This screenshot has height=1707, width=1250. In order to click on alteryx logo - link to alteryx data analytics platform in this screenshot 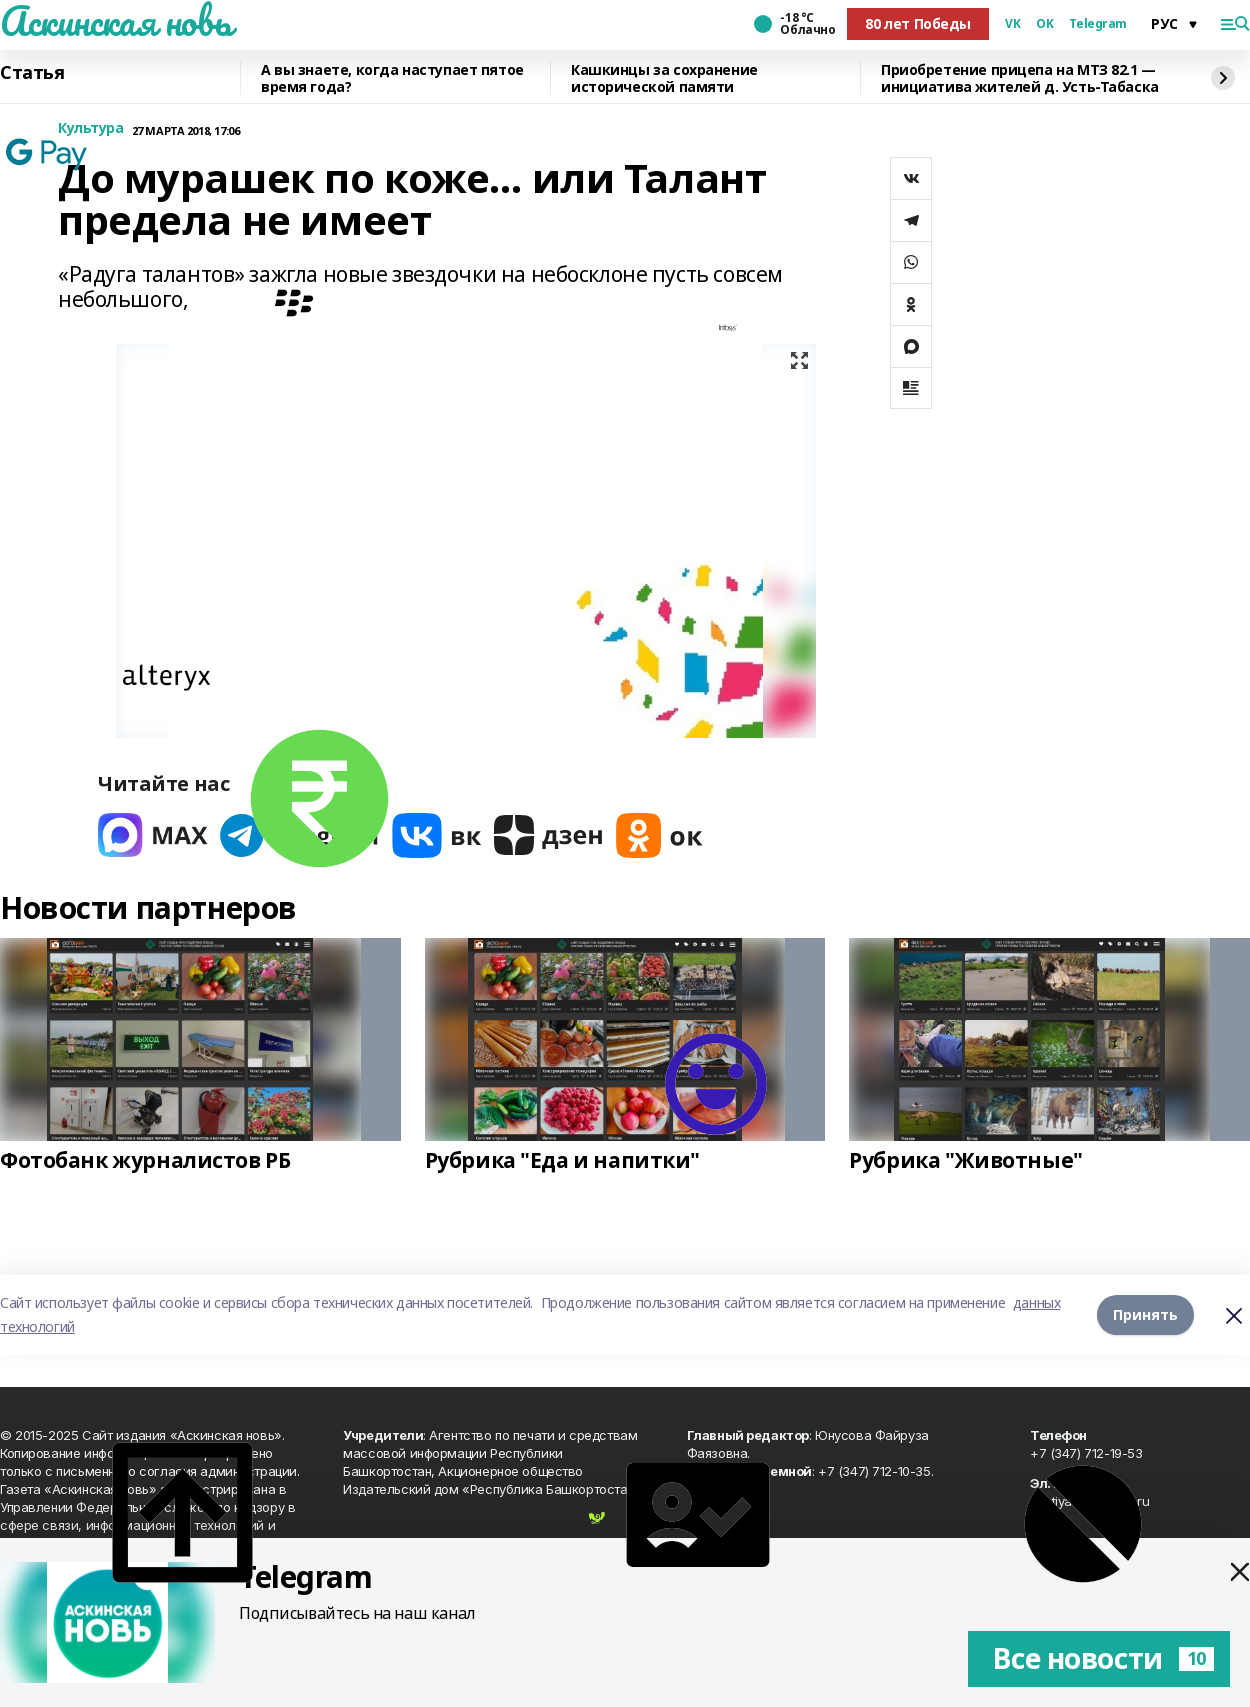, I will do `click(166, 677)`.